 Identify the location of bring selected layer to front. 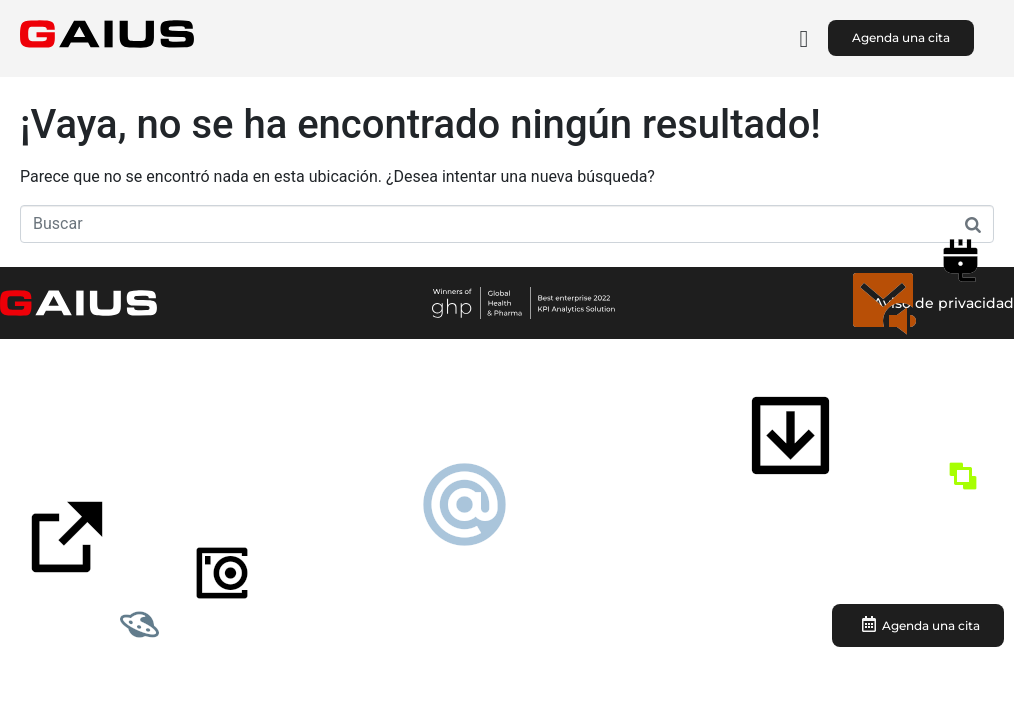
(963, 476).